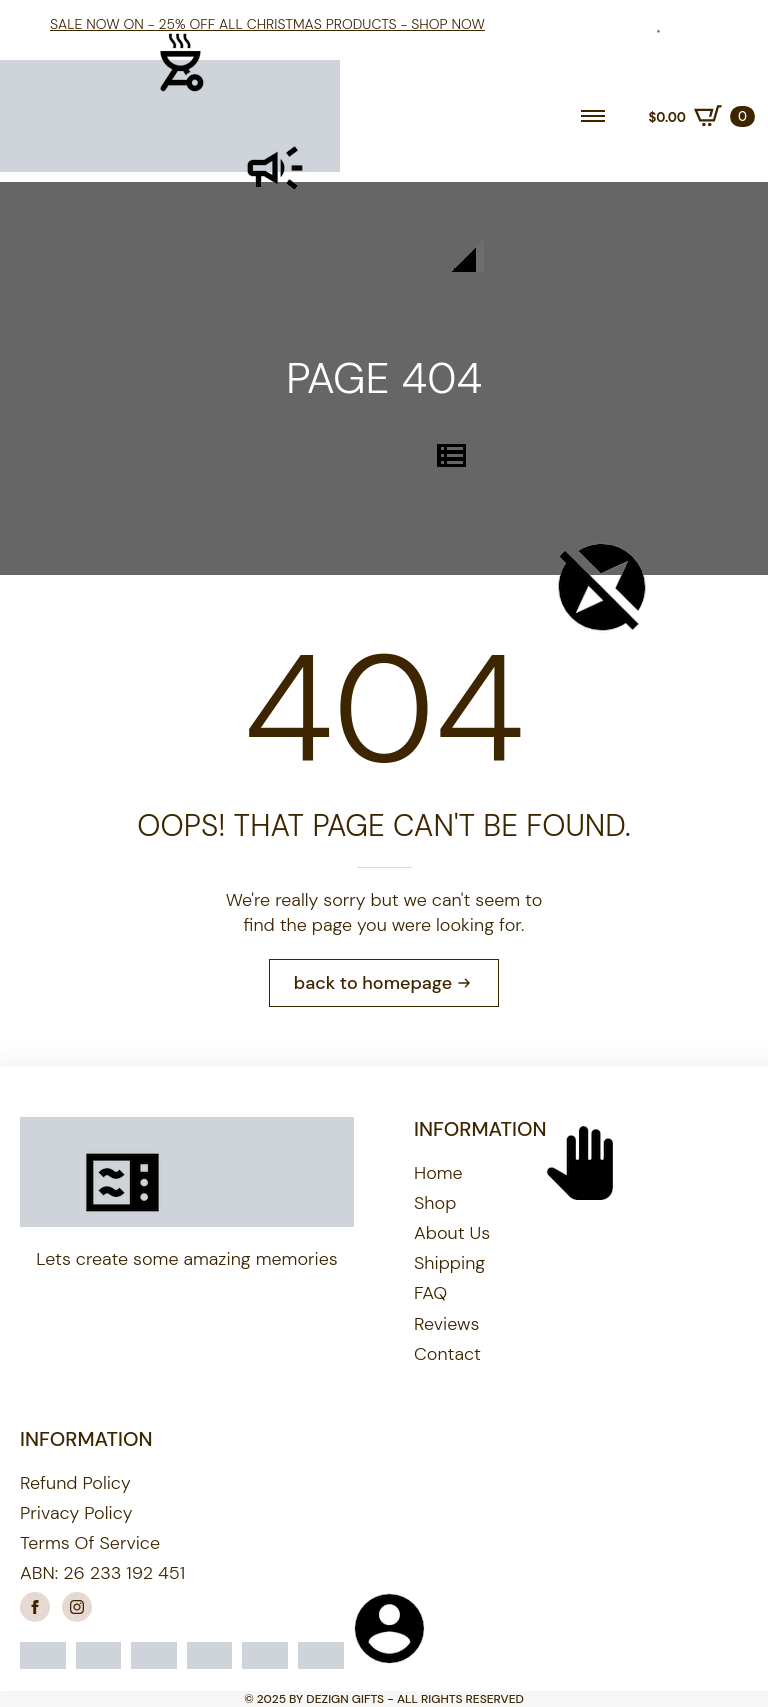 This screenshot has width=768, height=1707. Describe the element at coordinates (122, 1182) in the screenshot. I see `access microwave controls or settings` at that location.